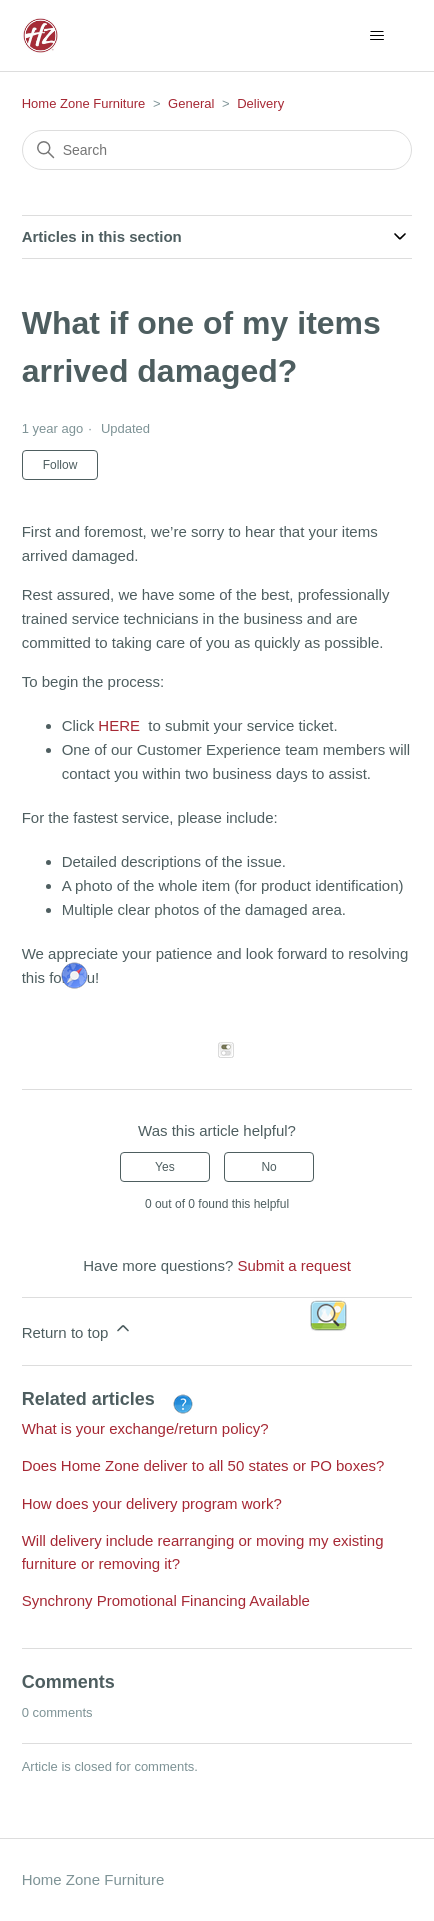 The height and width of the screenshot is (1921, 434). I want to click on open web browser, so click(74, 975).